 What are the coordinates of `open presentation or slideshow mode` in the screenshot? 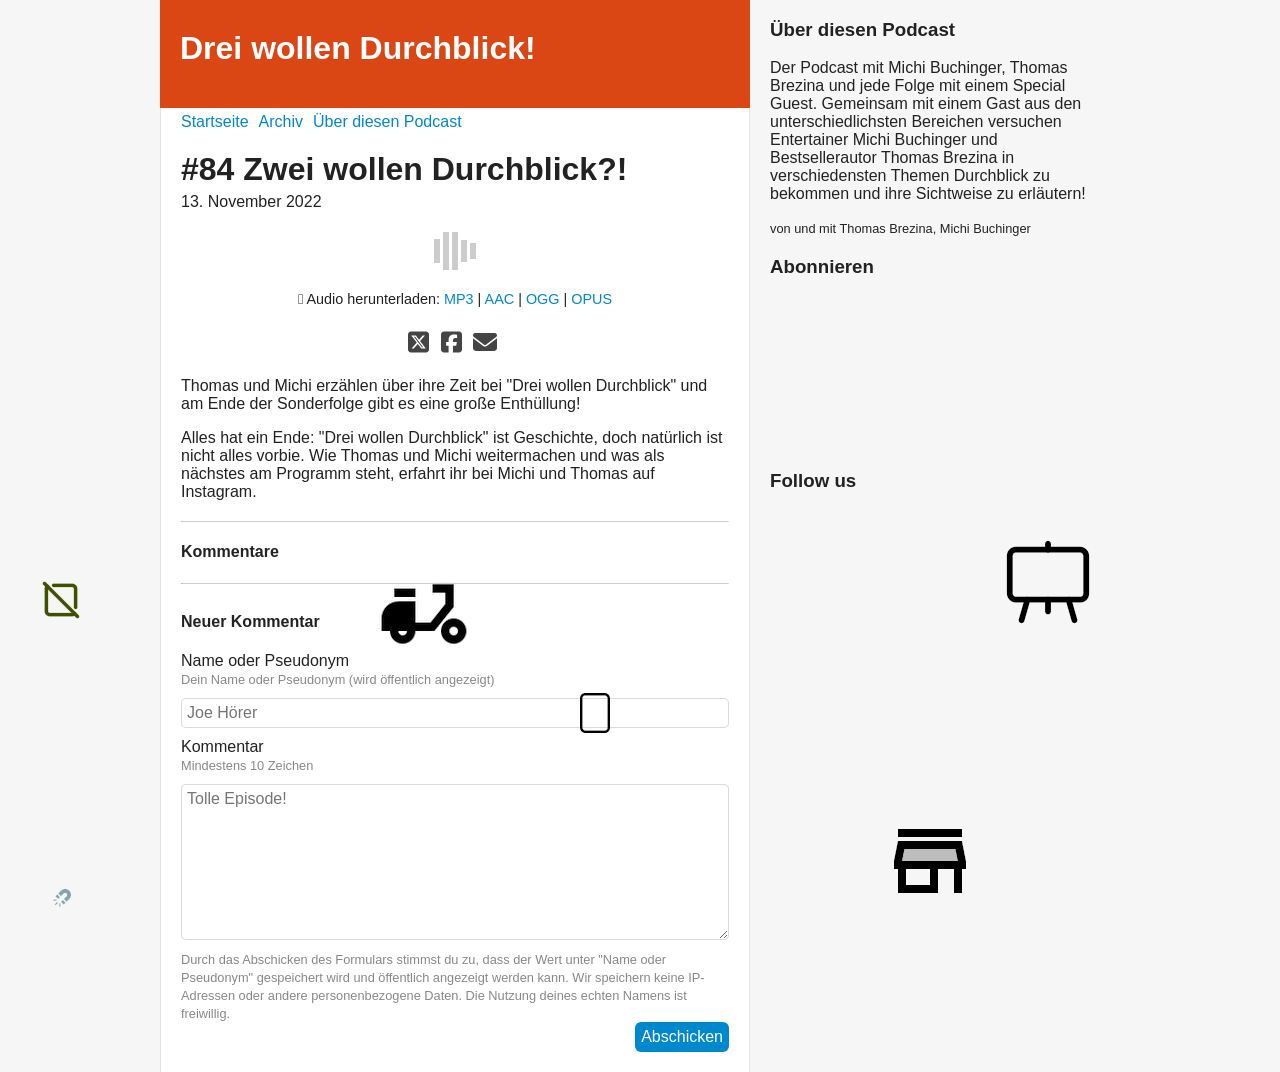 It's located at (1048, 582).